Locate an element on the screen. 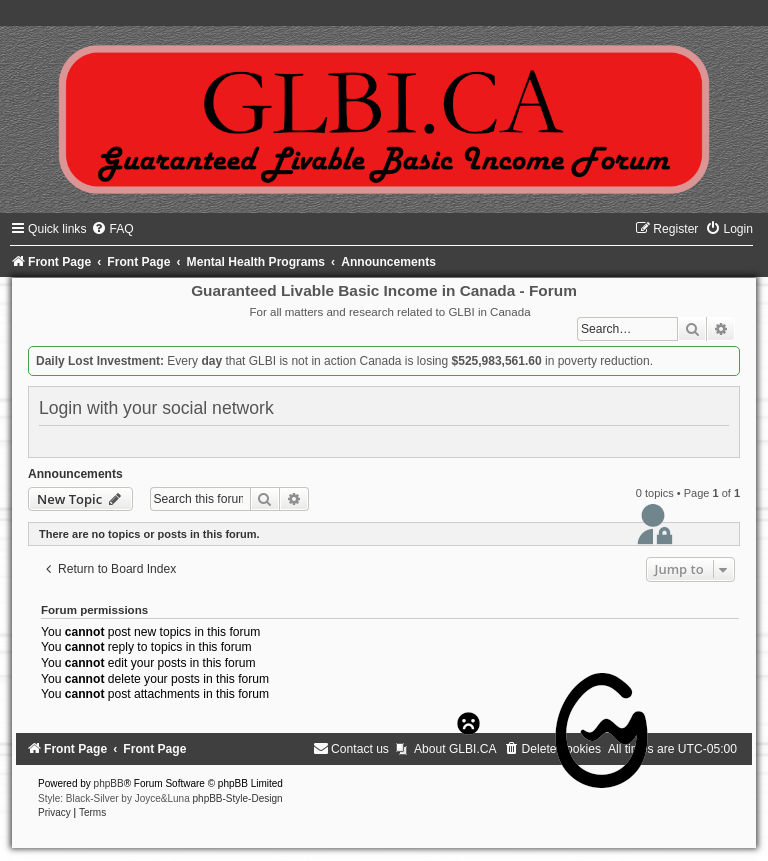  open wegame gaming platform is located at coordinates (601, 730).